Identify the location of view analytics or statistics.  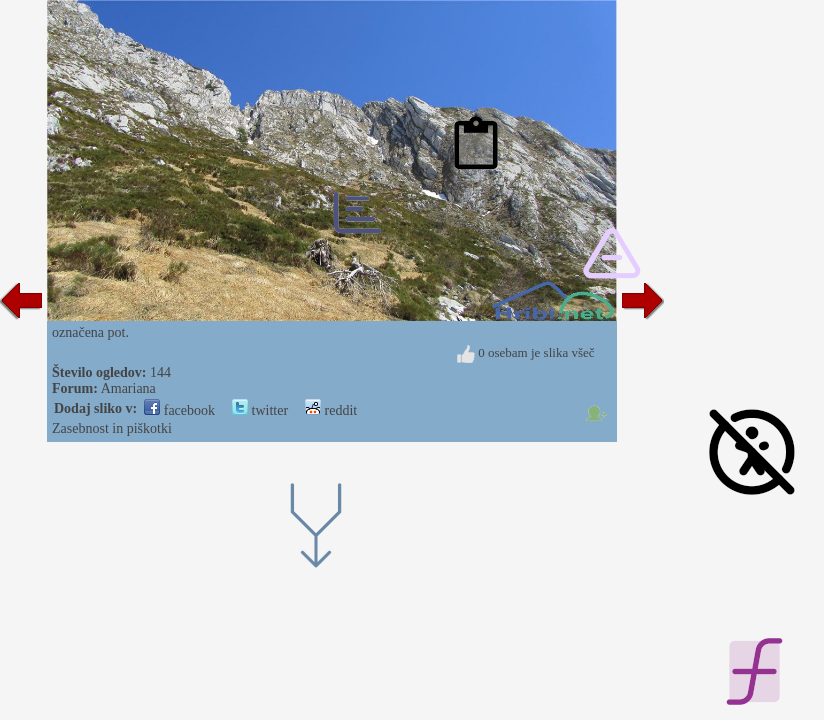
(357, 212).